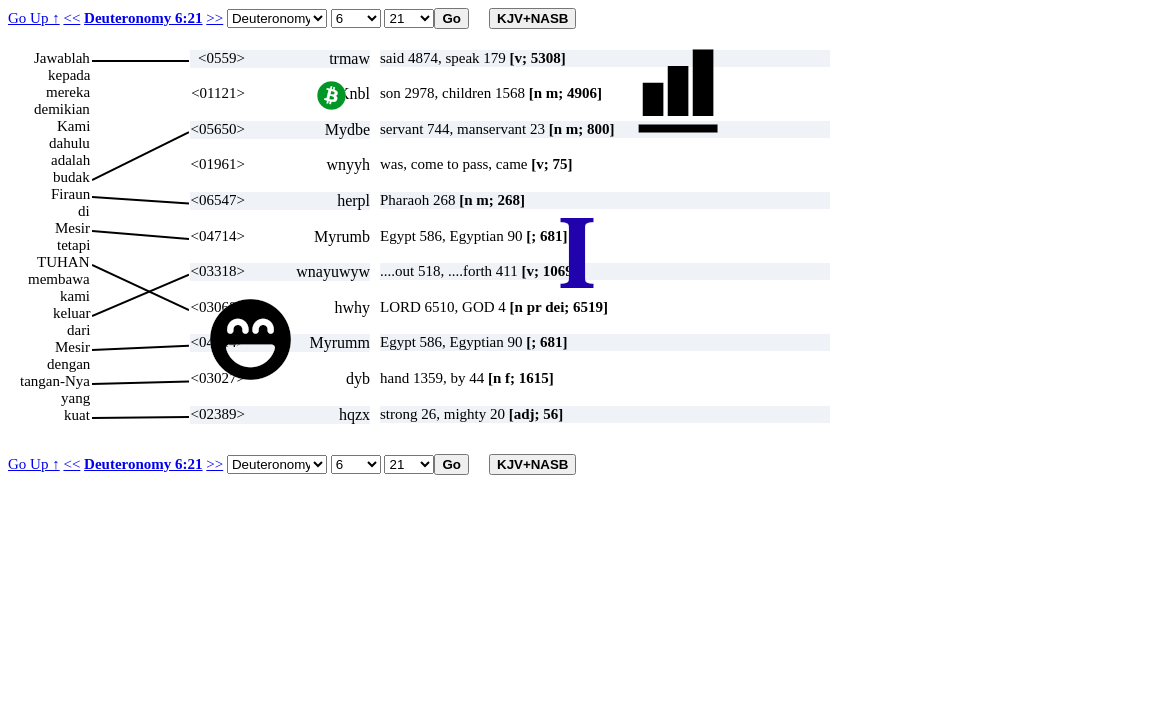 The image size is (1175, 720). I want to click on add a laughing emoji reaction, so click(250, 339).